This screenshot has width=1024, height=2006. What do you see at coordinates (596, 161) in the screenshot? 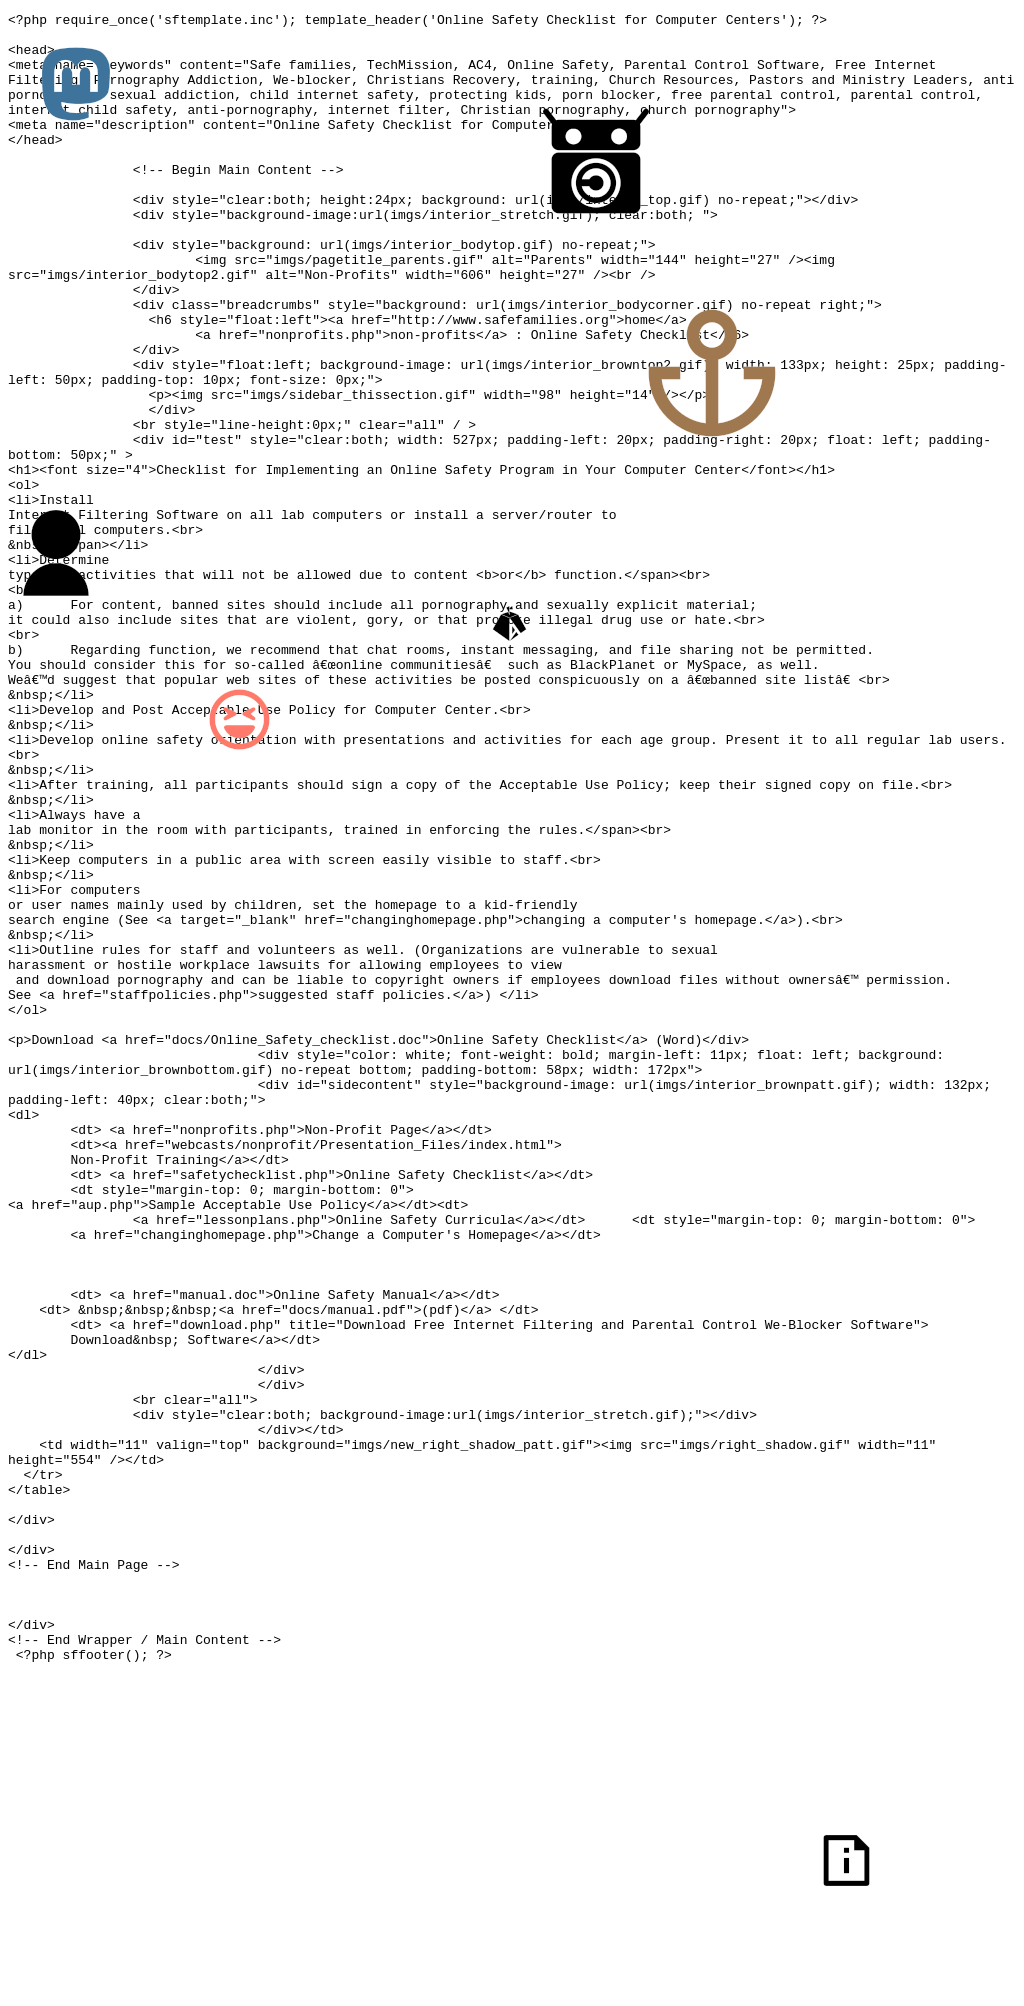
I see `open the F-Droid app store` at bounding box center [596, 161].